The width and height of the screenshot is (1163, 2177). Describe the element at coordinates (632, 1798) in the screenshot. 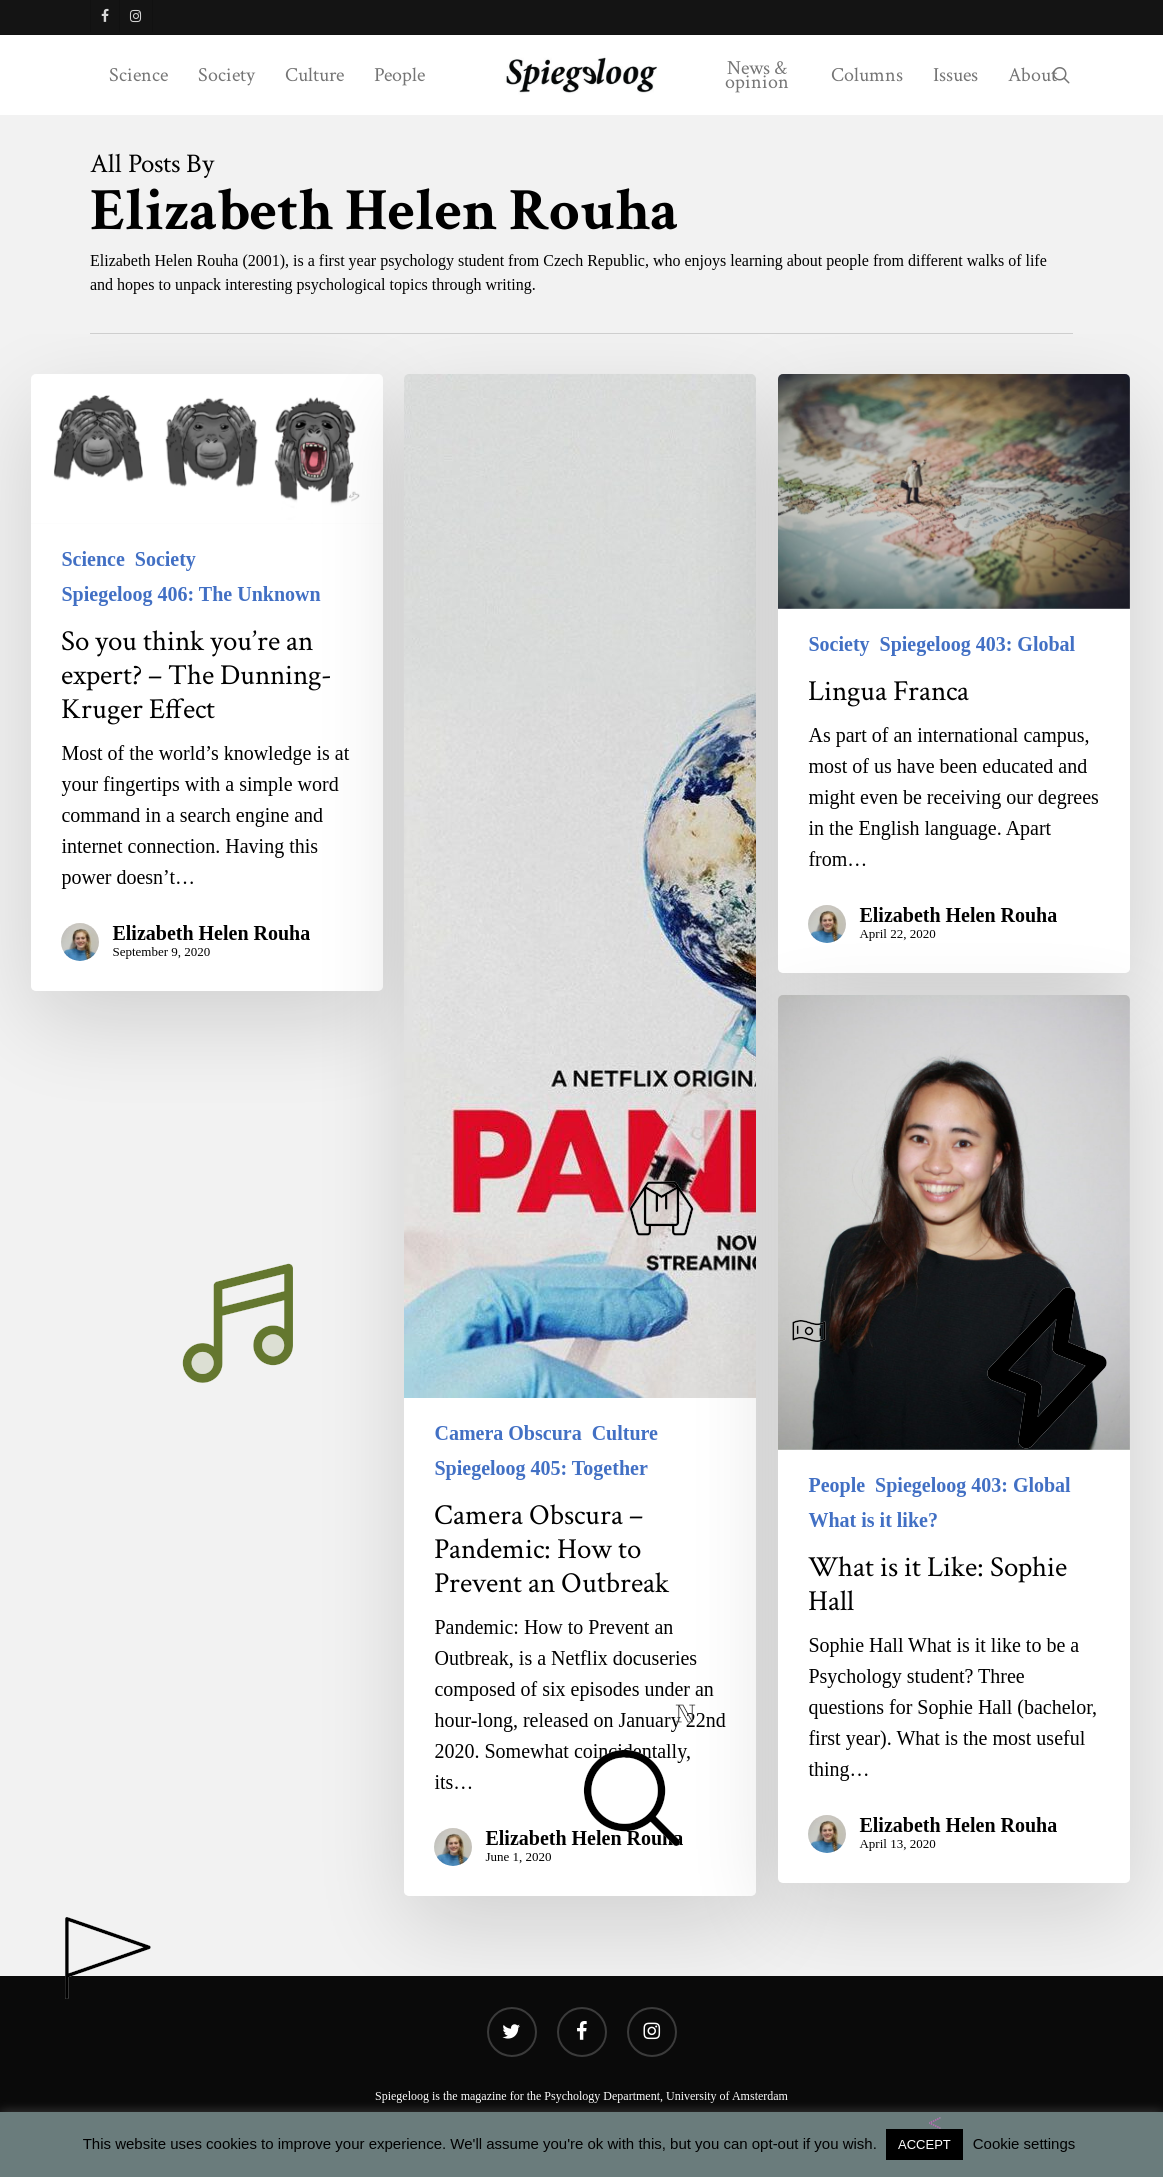

I see `search for content or items` at that location.